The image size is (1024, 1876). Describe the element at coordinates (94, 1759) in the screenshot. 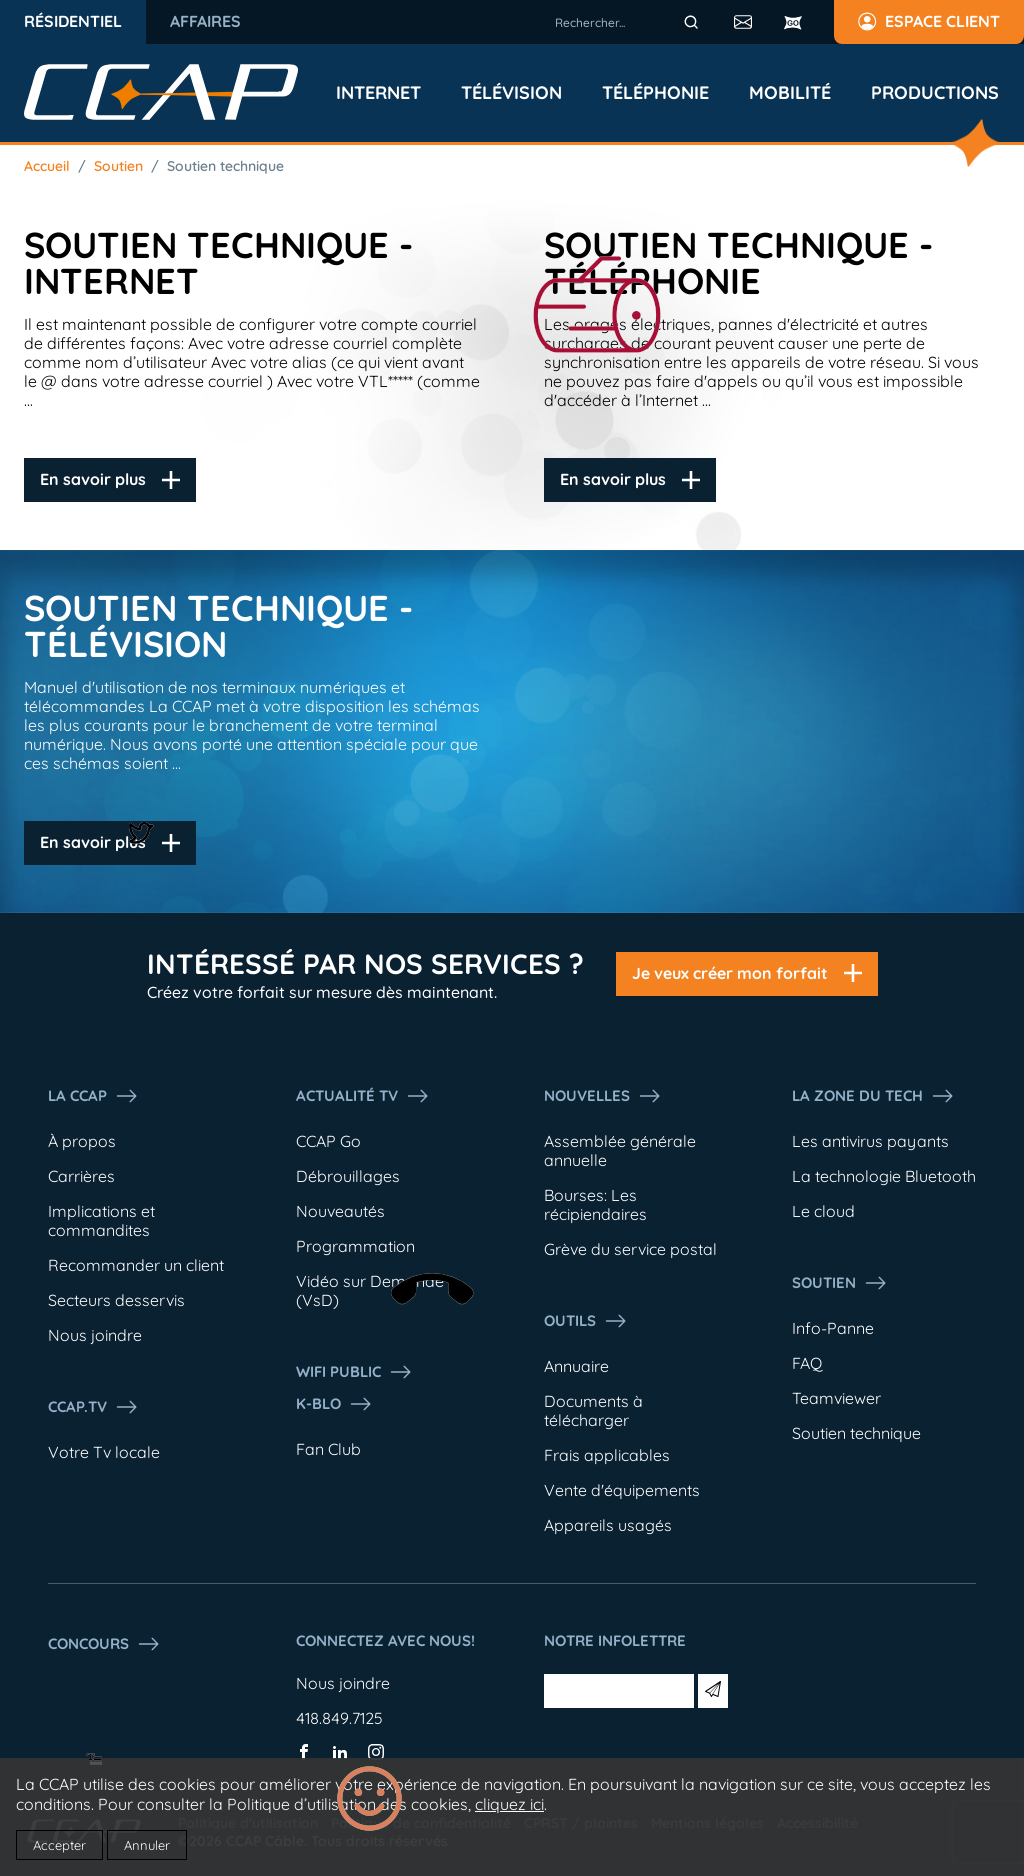

I see `read articles from the new york times` at that location.